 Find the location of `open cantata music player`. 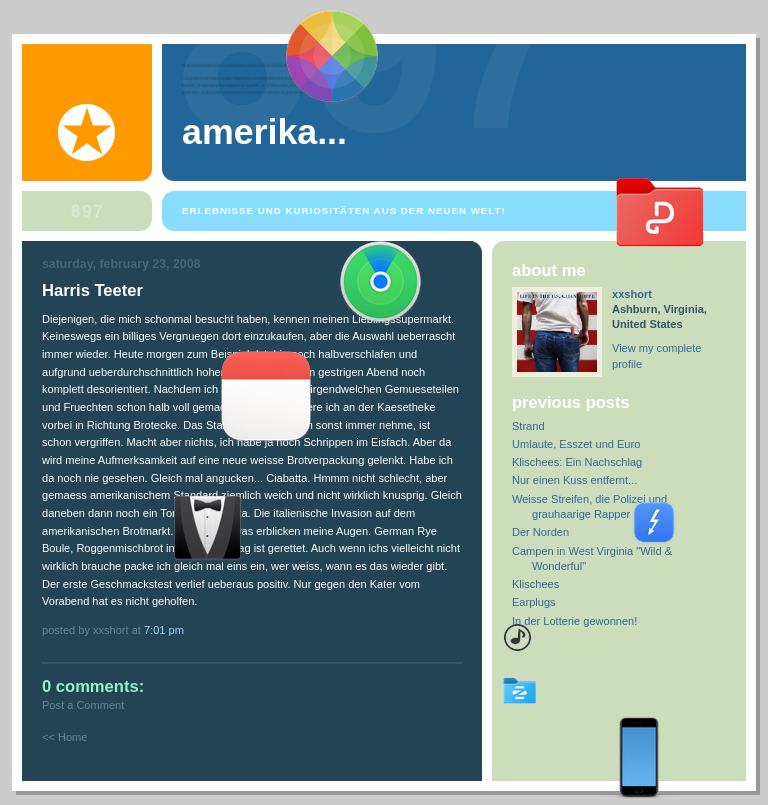

open cantata music player is located at coordinates (517, 637).